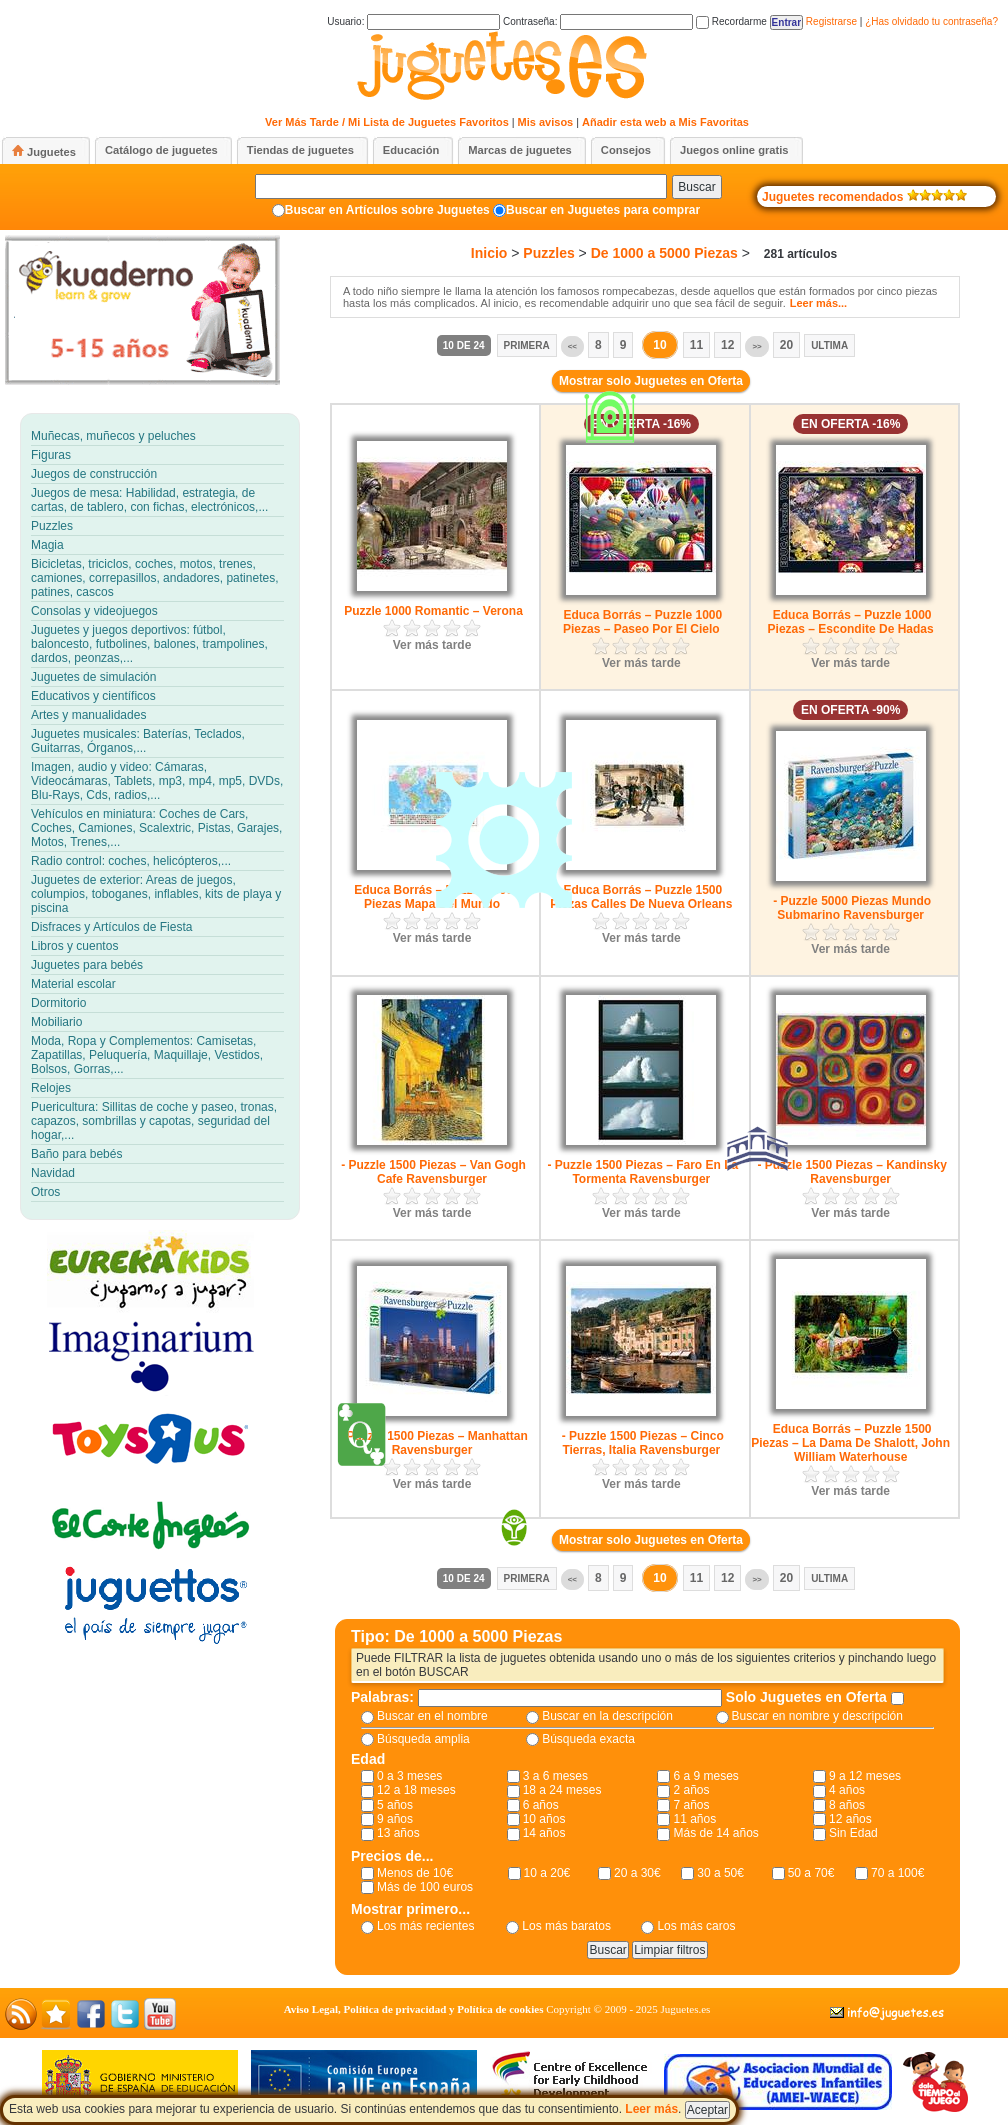 The width and height of the screenshot is (1008, 2125). I want to click on queen of clubs playing card, so click(361, 1434).